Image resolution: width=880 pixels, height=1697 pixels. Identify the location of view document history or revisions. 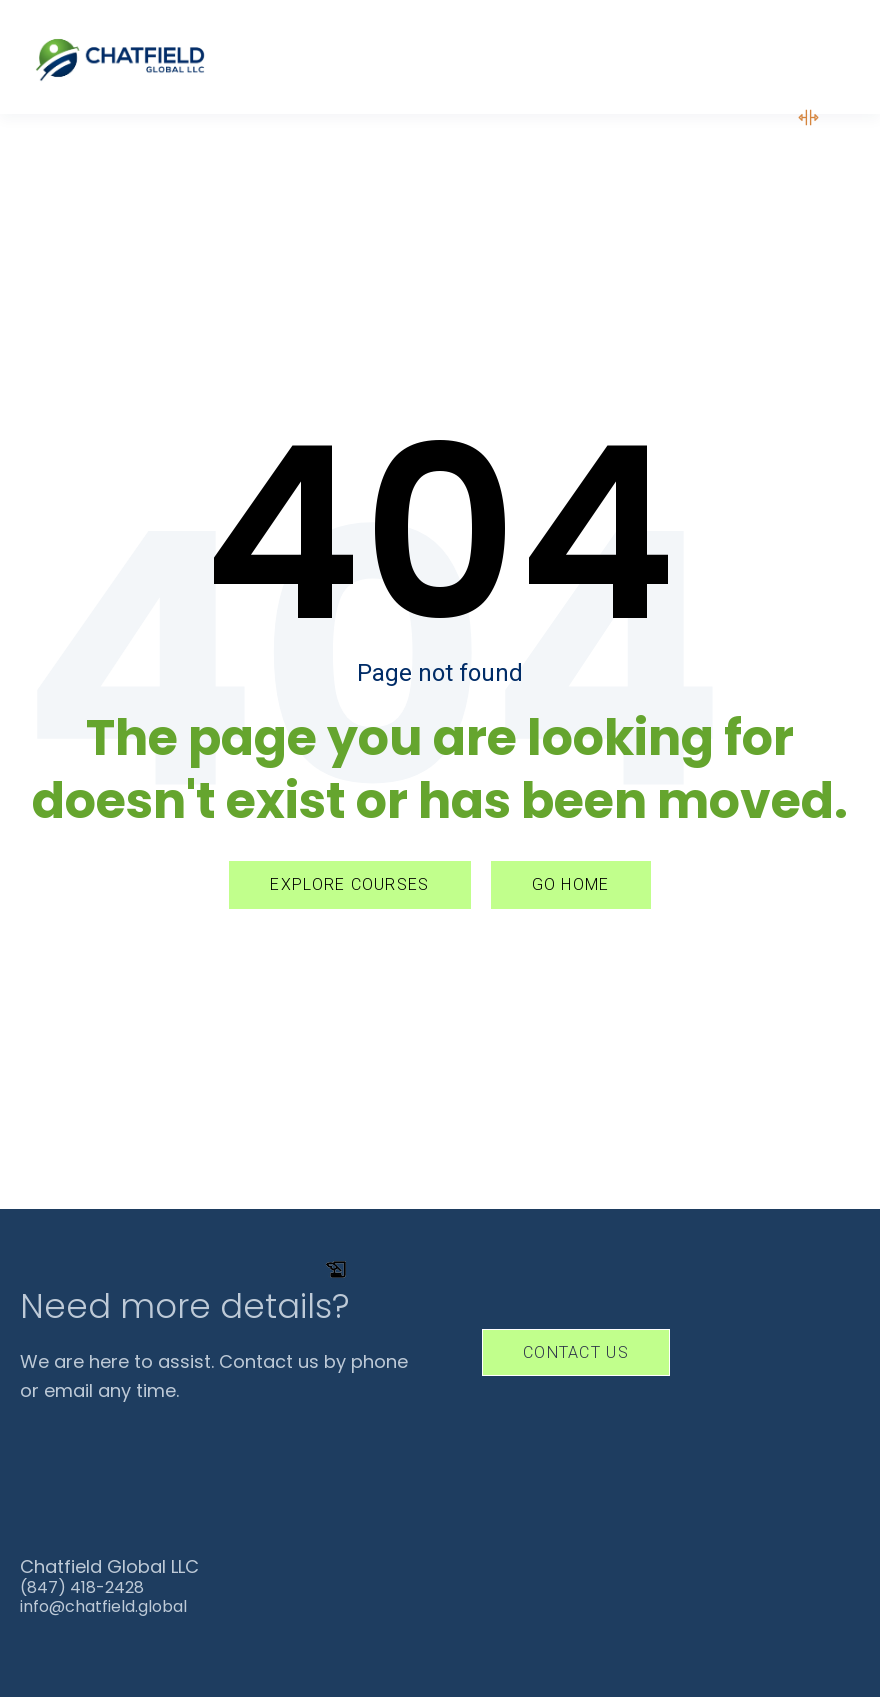
(336, 1269).